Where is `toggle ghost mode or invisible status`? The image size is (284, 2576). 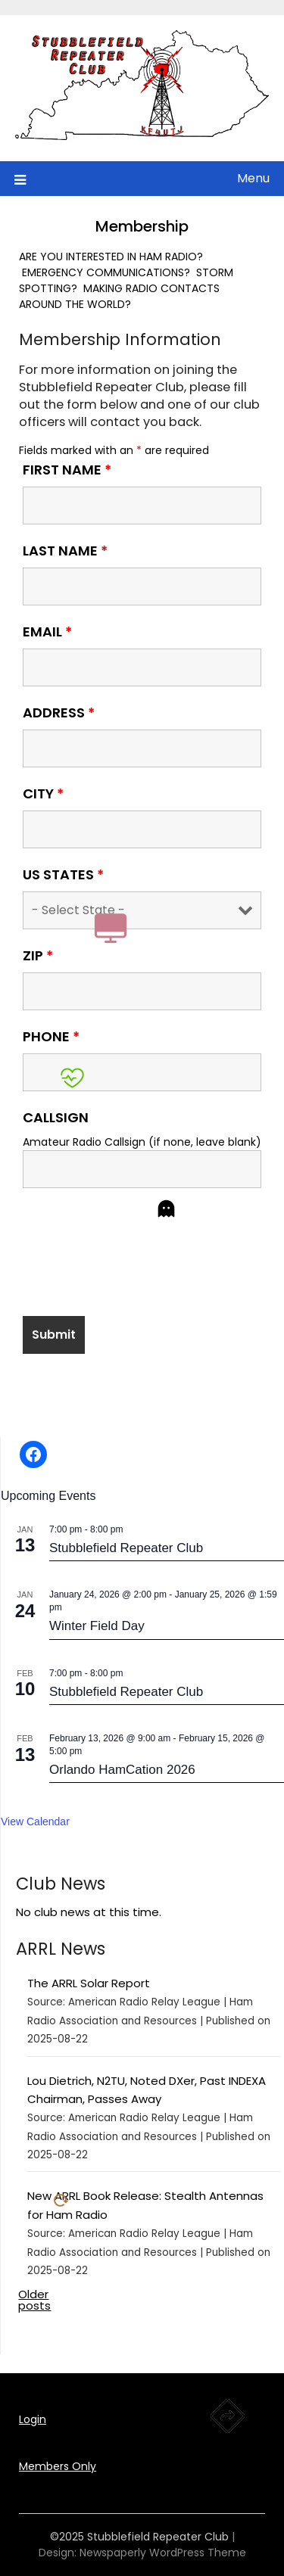 toggle ghost mode or invisible status is located at coordinates (166, 1209).